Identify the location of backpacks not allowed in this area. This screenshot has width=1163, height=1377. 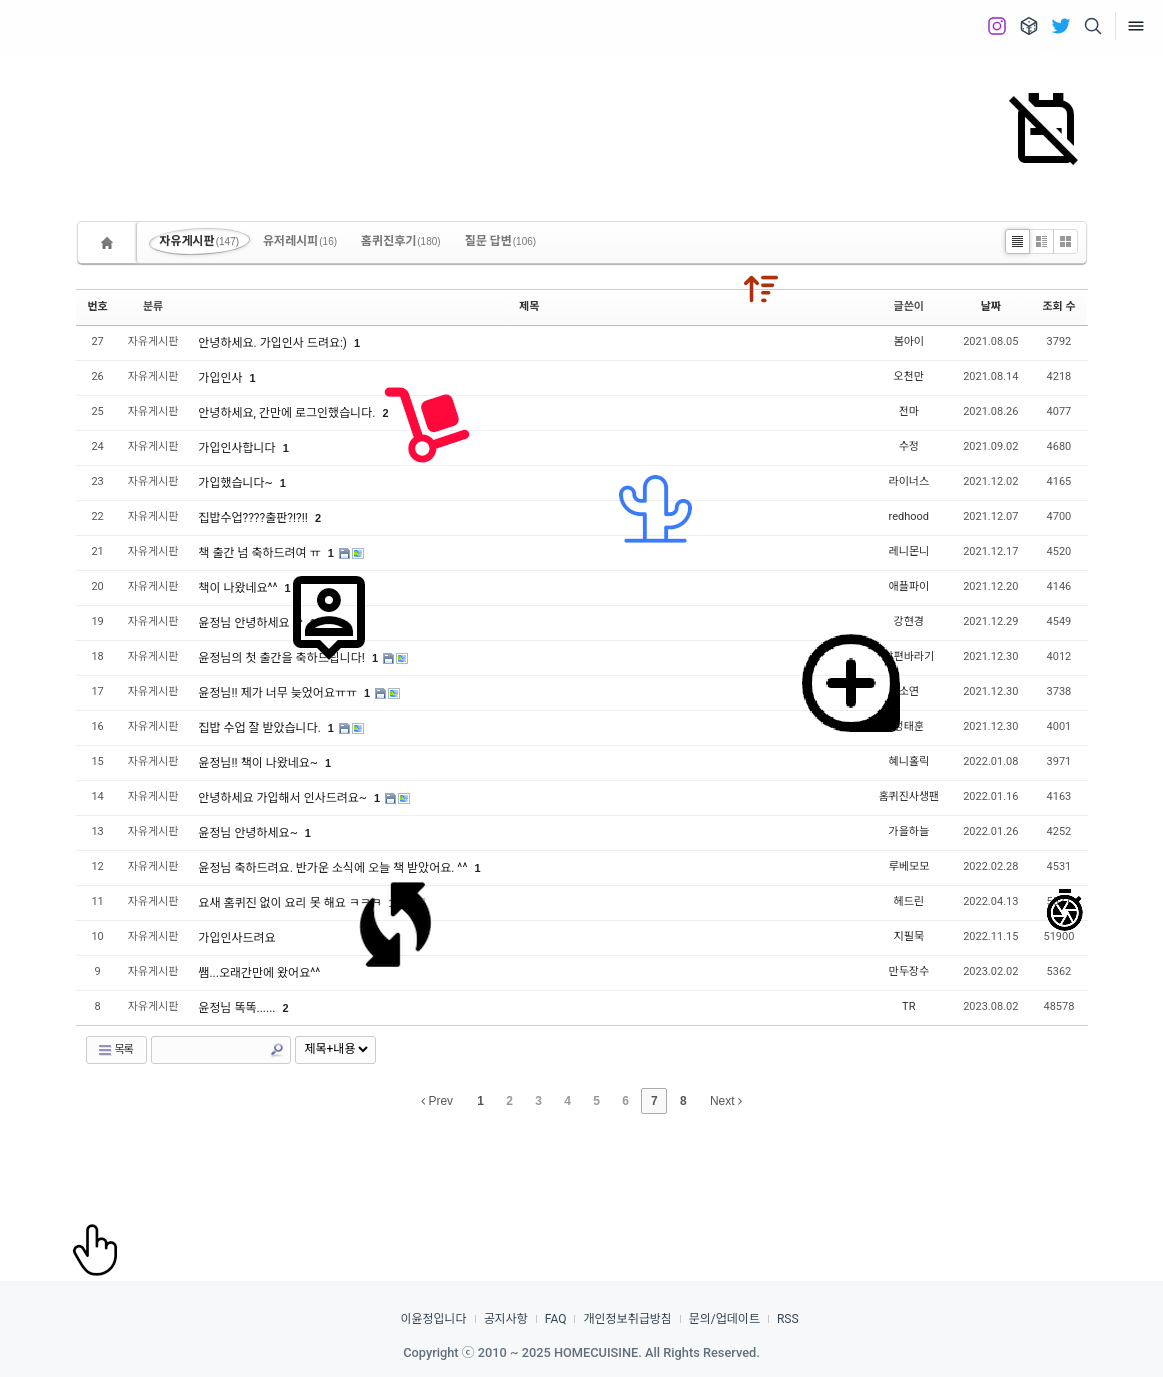
(1046, 128).